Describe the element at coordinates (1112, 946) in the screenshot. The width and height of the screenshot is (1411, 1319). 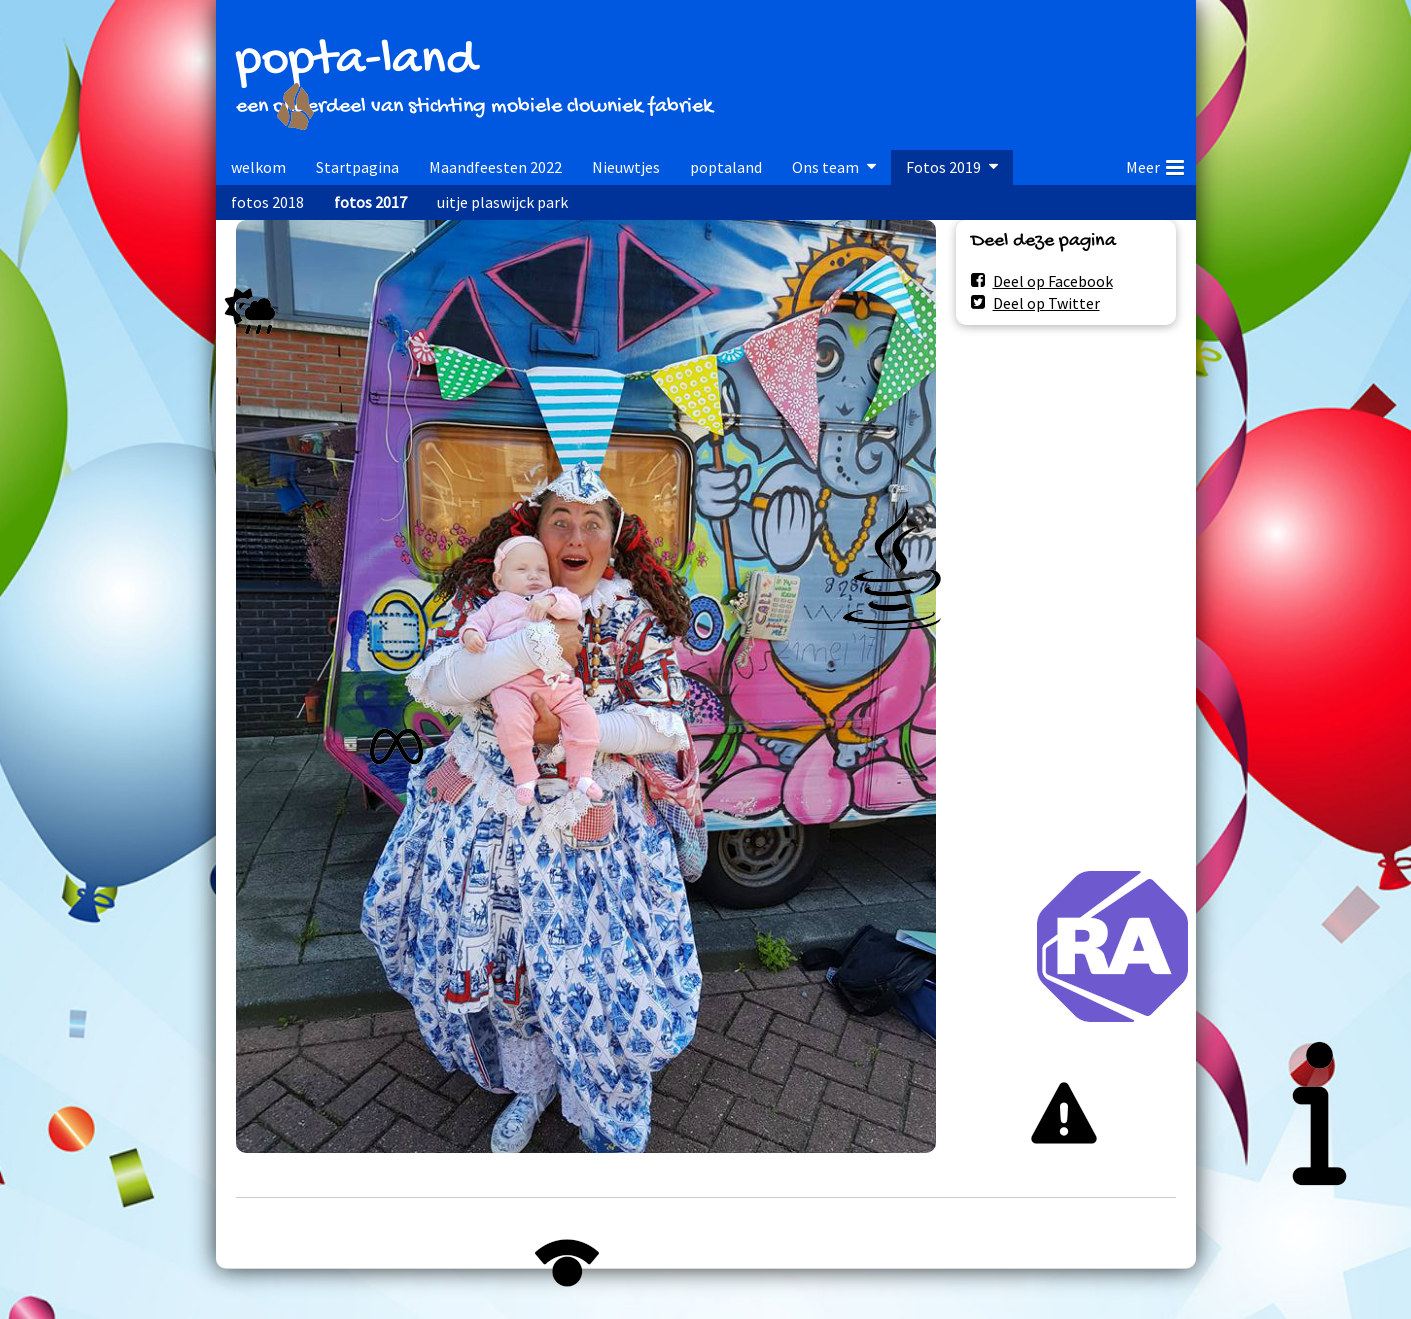
I see `visit rockwell automation website` at that location.